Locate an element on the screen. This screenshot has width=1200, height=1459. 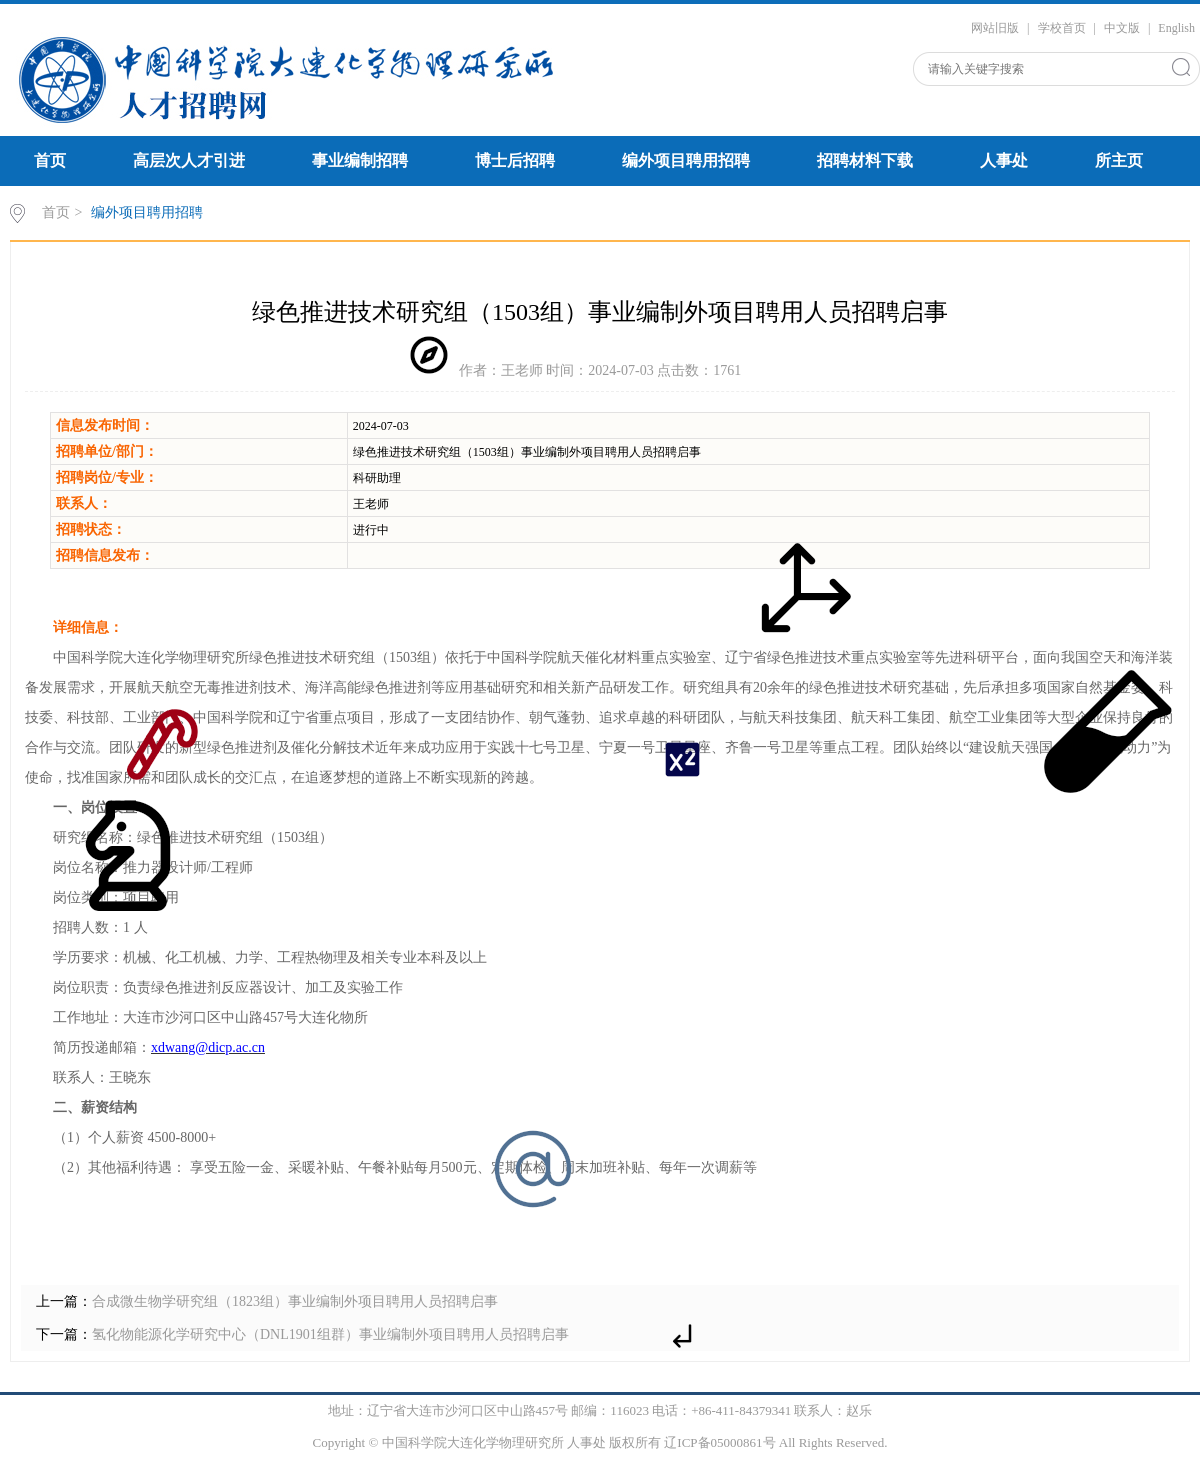
indicates holiday or seasonal content is located at coordinates (162, 744).